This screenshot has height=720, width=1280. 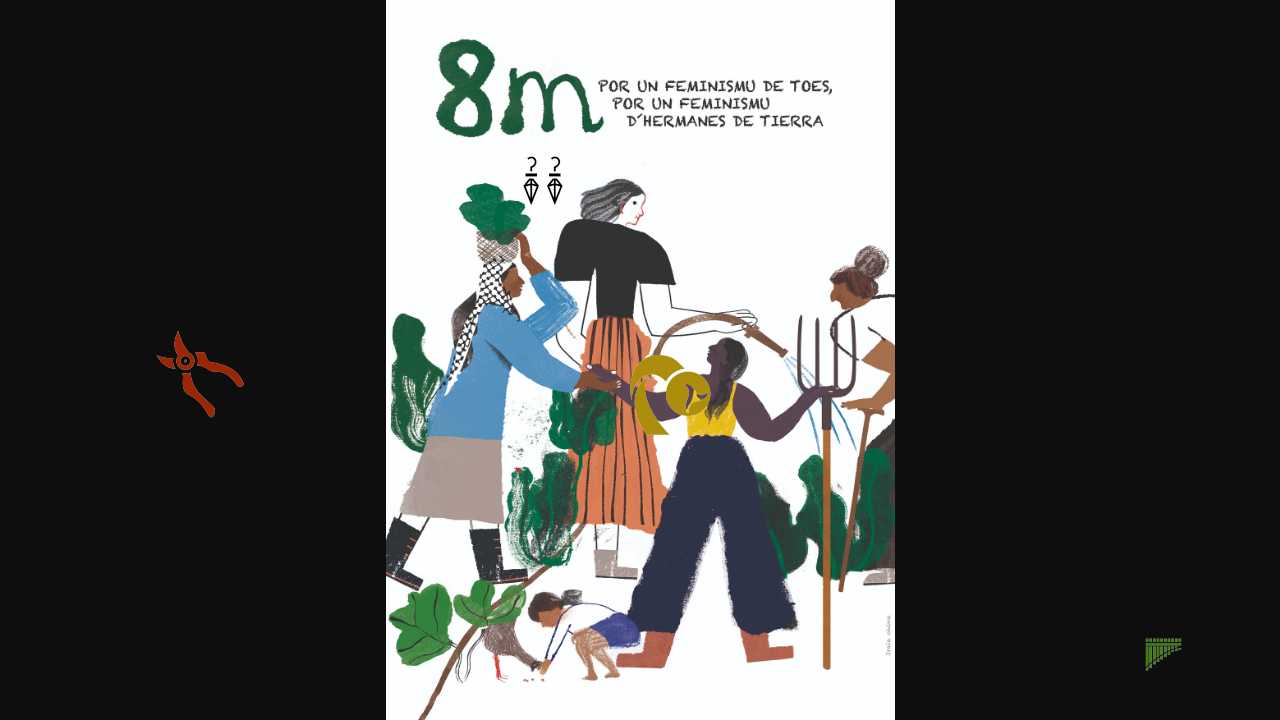 What do you see at coordinates (200, 374) in the screenshot?
I see `access gardening or pruning tools` at bounding box center [200, 374].